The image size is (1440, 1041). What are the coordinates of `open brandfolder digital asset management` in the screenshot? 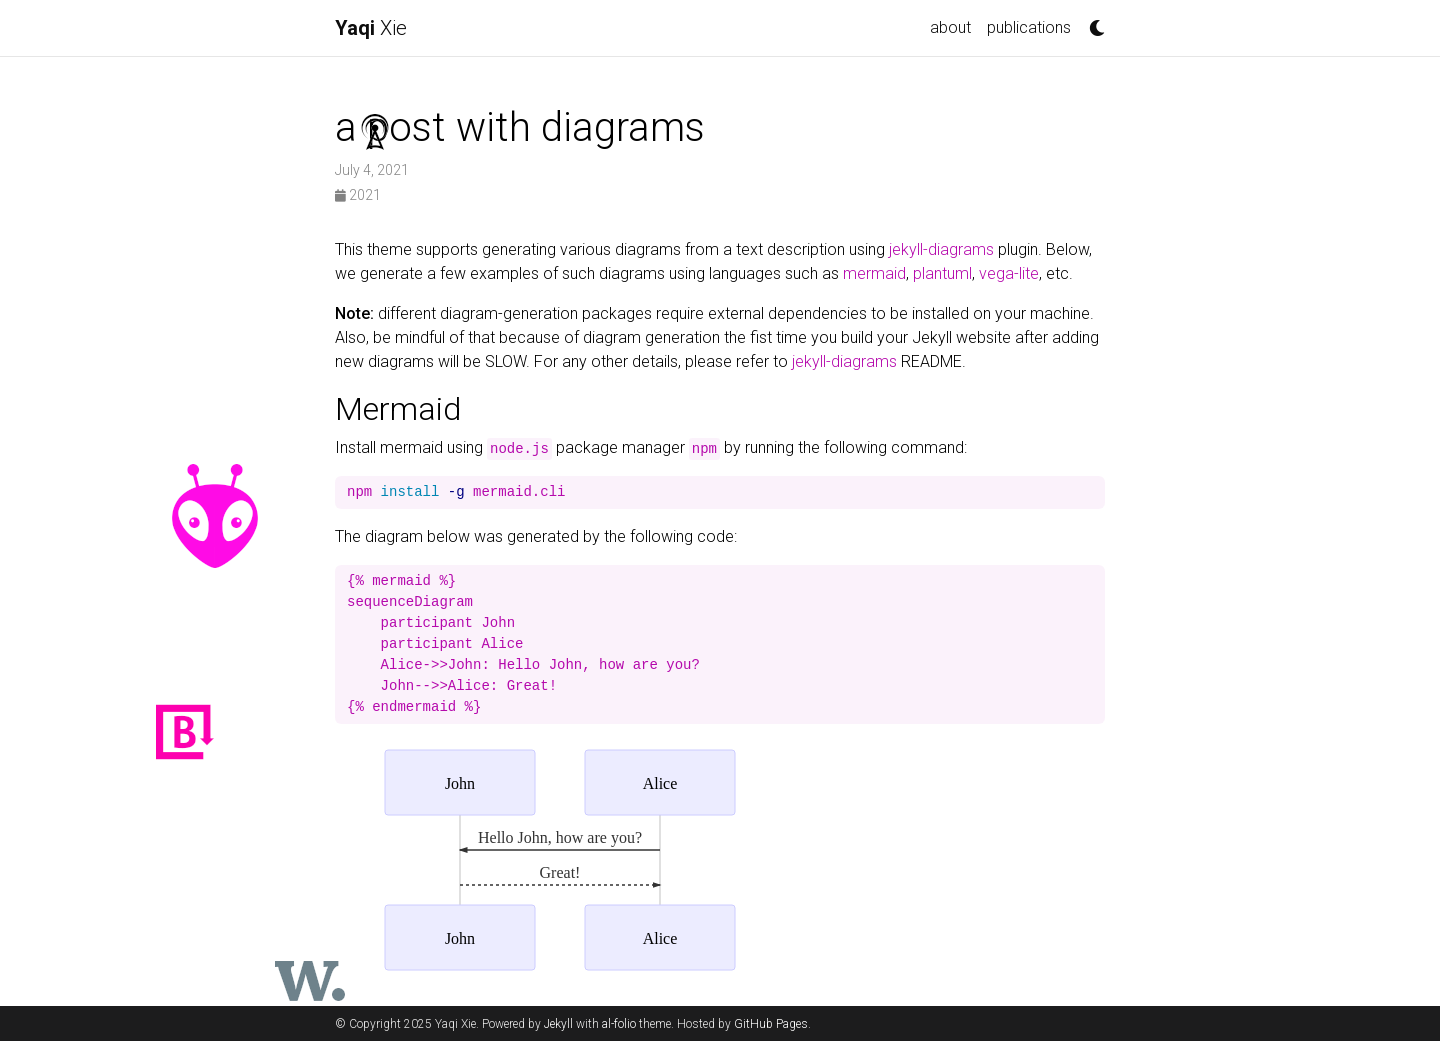 It's located at (185, 732).